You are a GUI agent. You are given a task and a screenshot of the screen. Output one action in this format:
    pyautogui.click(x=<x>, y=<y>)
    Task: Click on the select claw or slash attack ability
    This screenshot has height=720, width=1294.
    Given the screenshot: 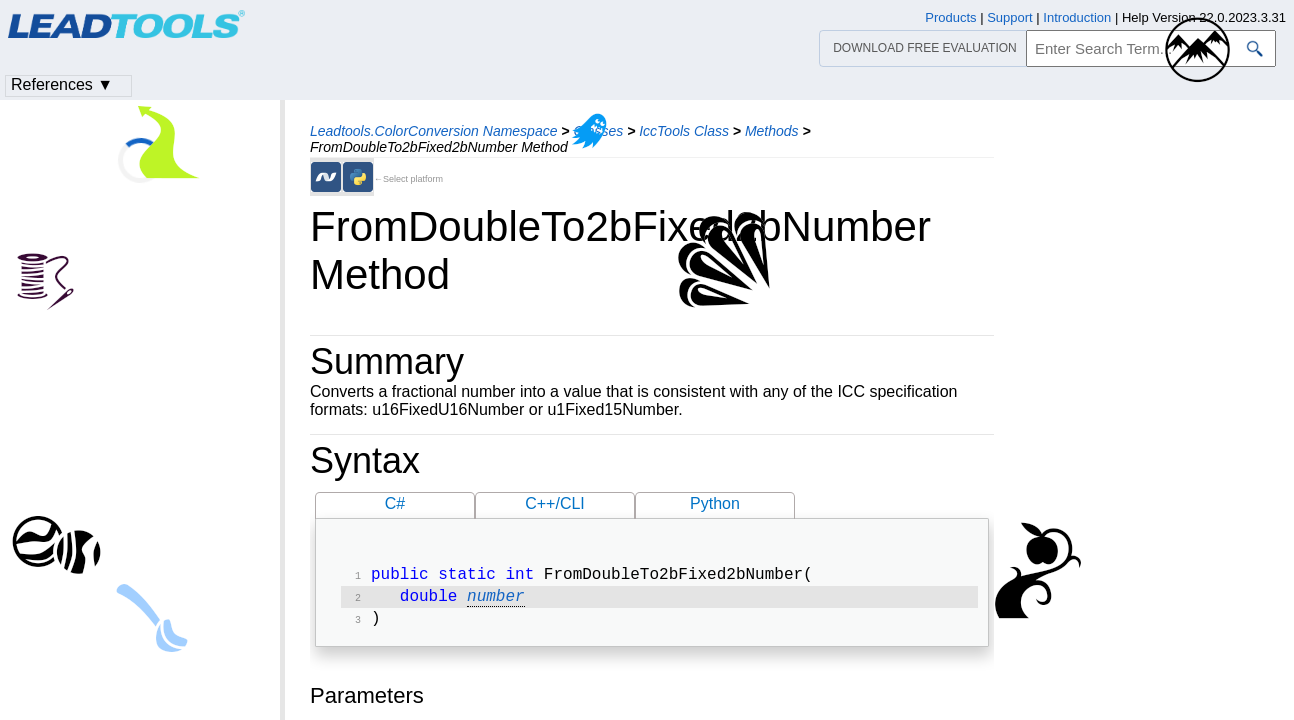 What is the action you would take?
    pyautogui.click(x=725, y=260)
    